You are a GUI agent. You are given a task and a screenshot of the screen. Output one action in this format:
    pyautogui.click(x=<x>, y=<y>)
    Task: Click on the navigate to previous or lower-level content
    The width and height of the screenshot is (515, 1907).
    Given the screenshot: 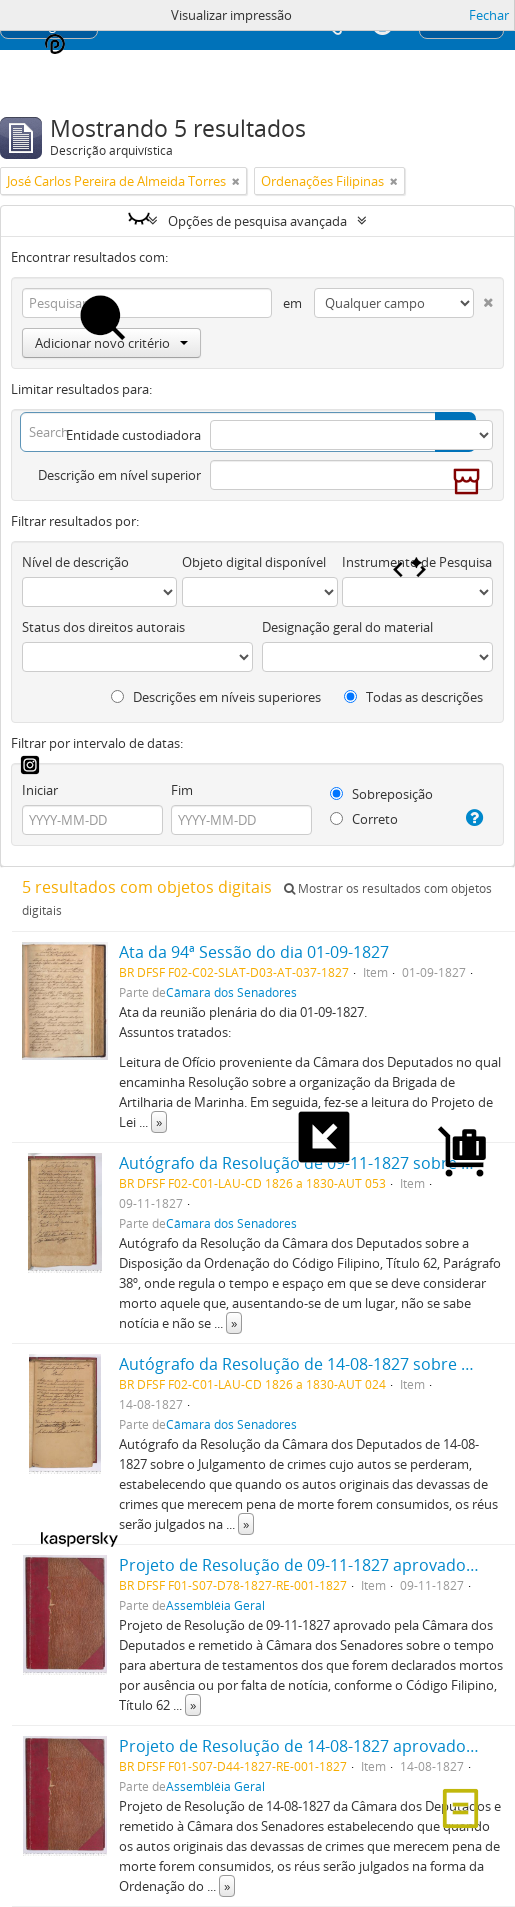 What is the action you would take?
    pyautogui.click(x=324, y=1137)
    